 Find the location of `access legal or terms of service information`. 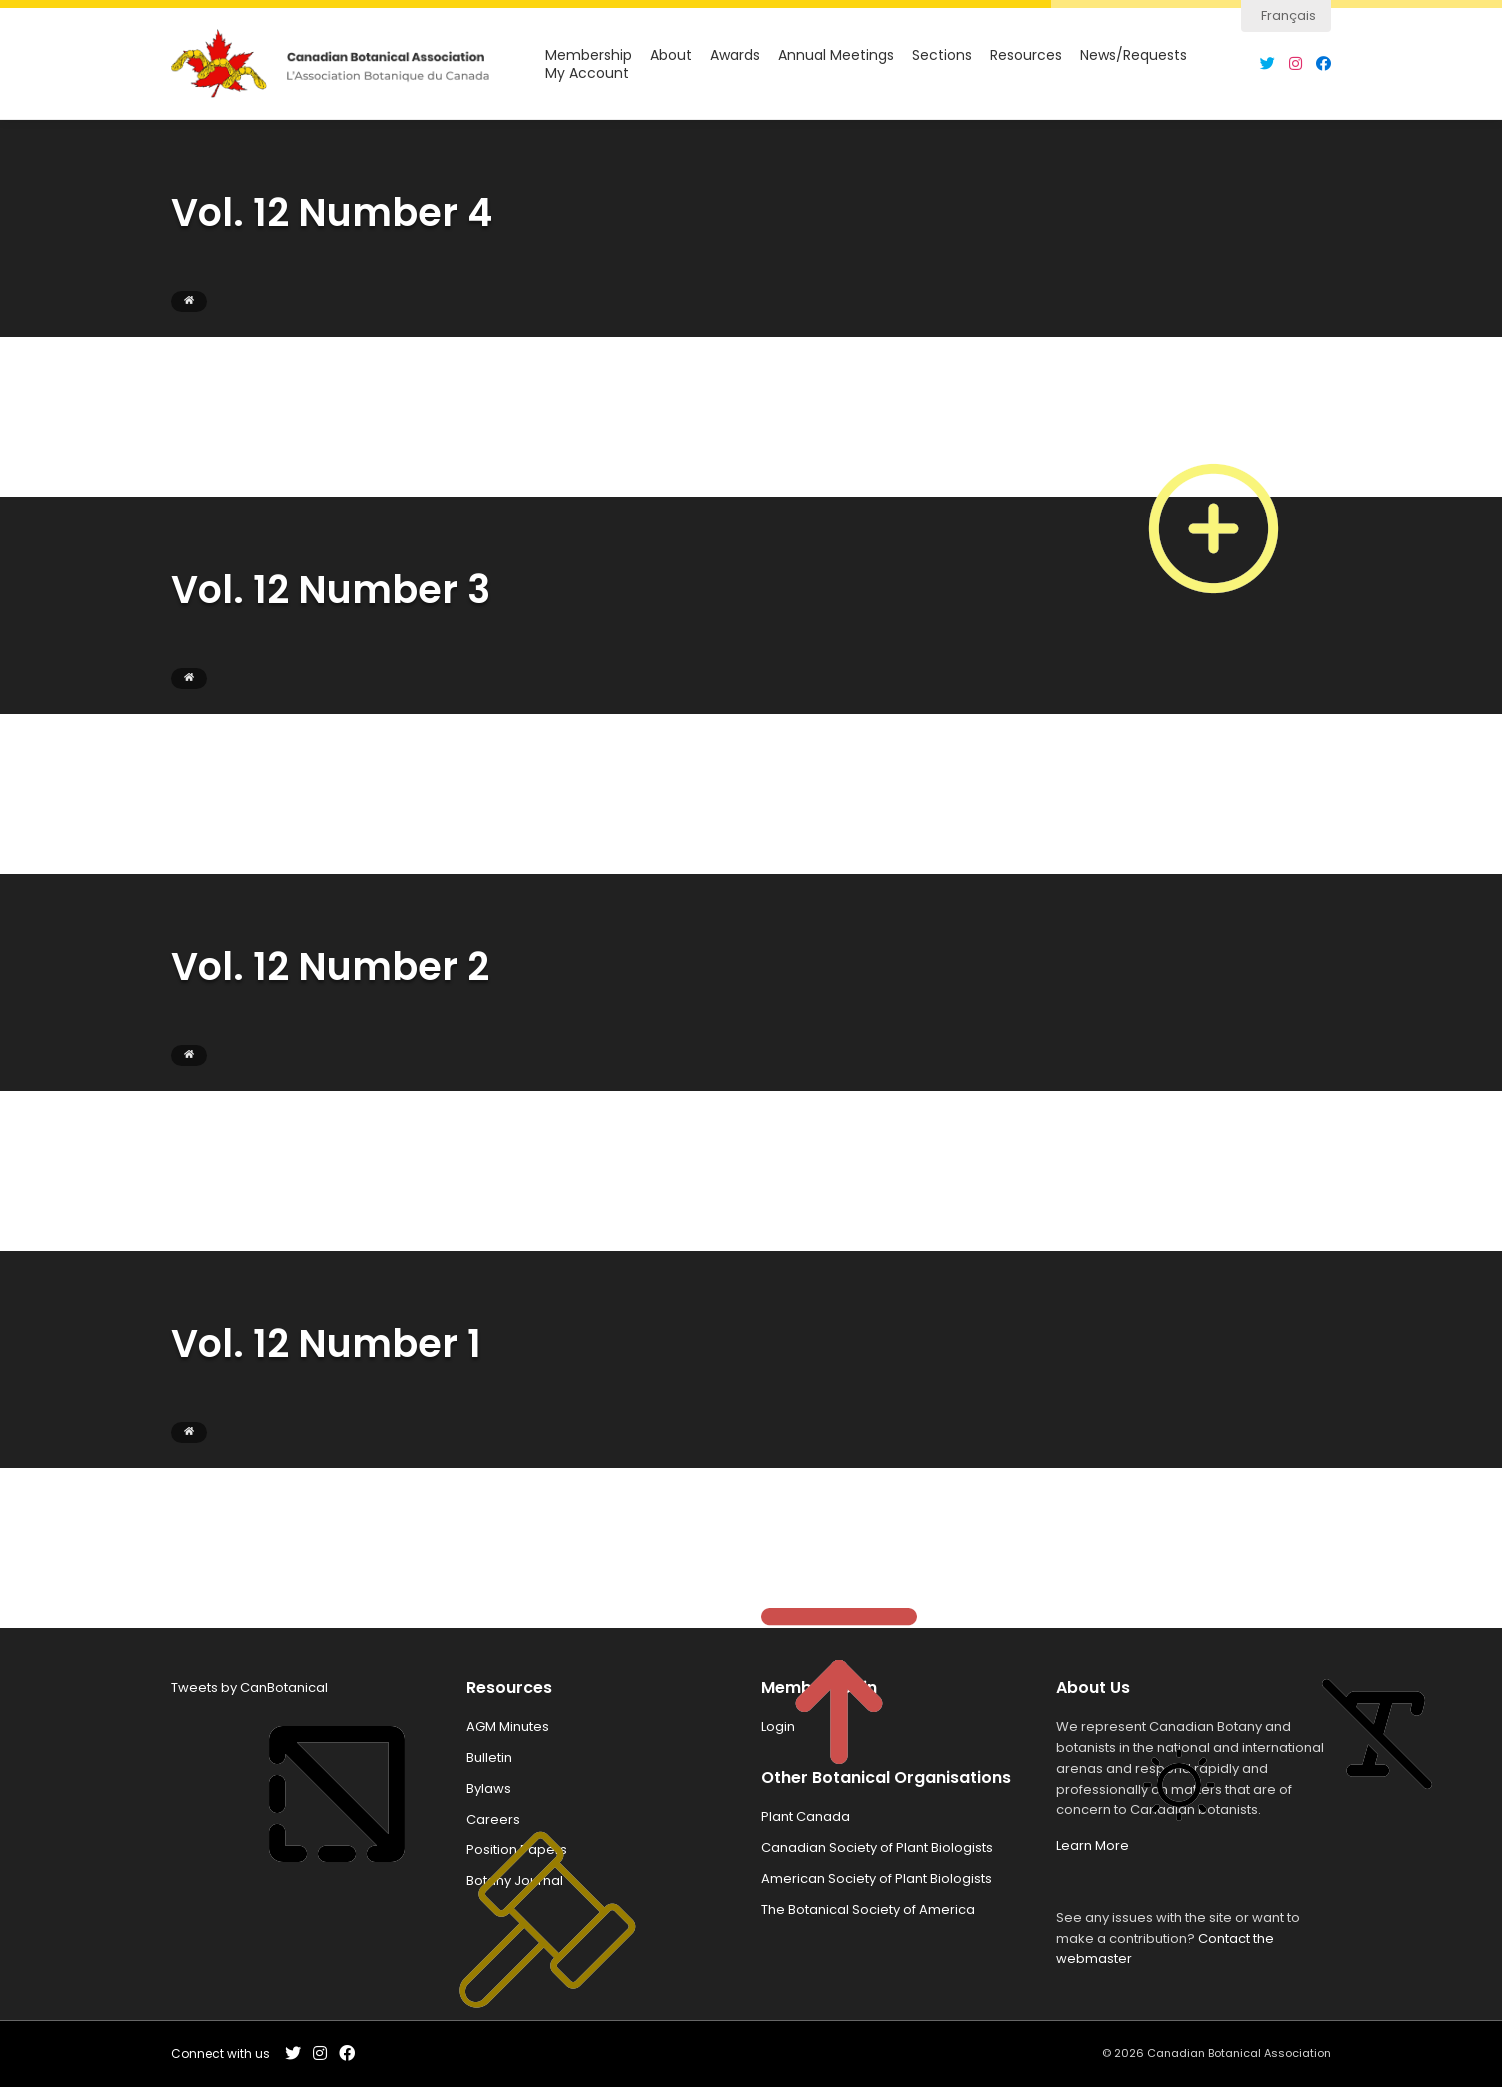

access legal or terms of service information is located at coordinates (540, 1926).